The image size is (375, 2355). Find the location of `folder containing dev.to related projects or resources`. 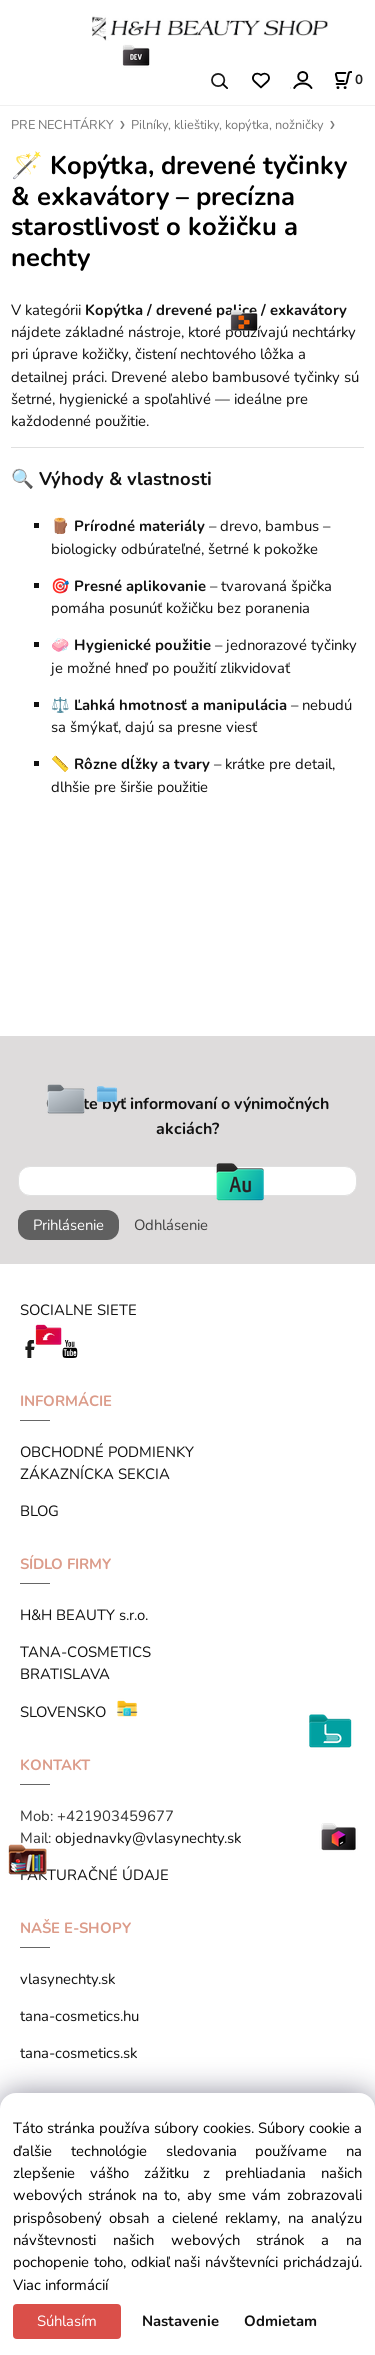

folder containing dev.to related projects or resources is located at coordinates (136, 56).